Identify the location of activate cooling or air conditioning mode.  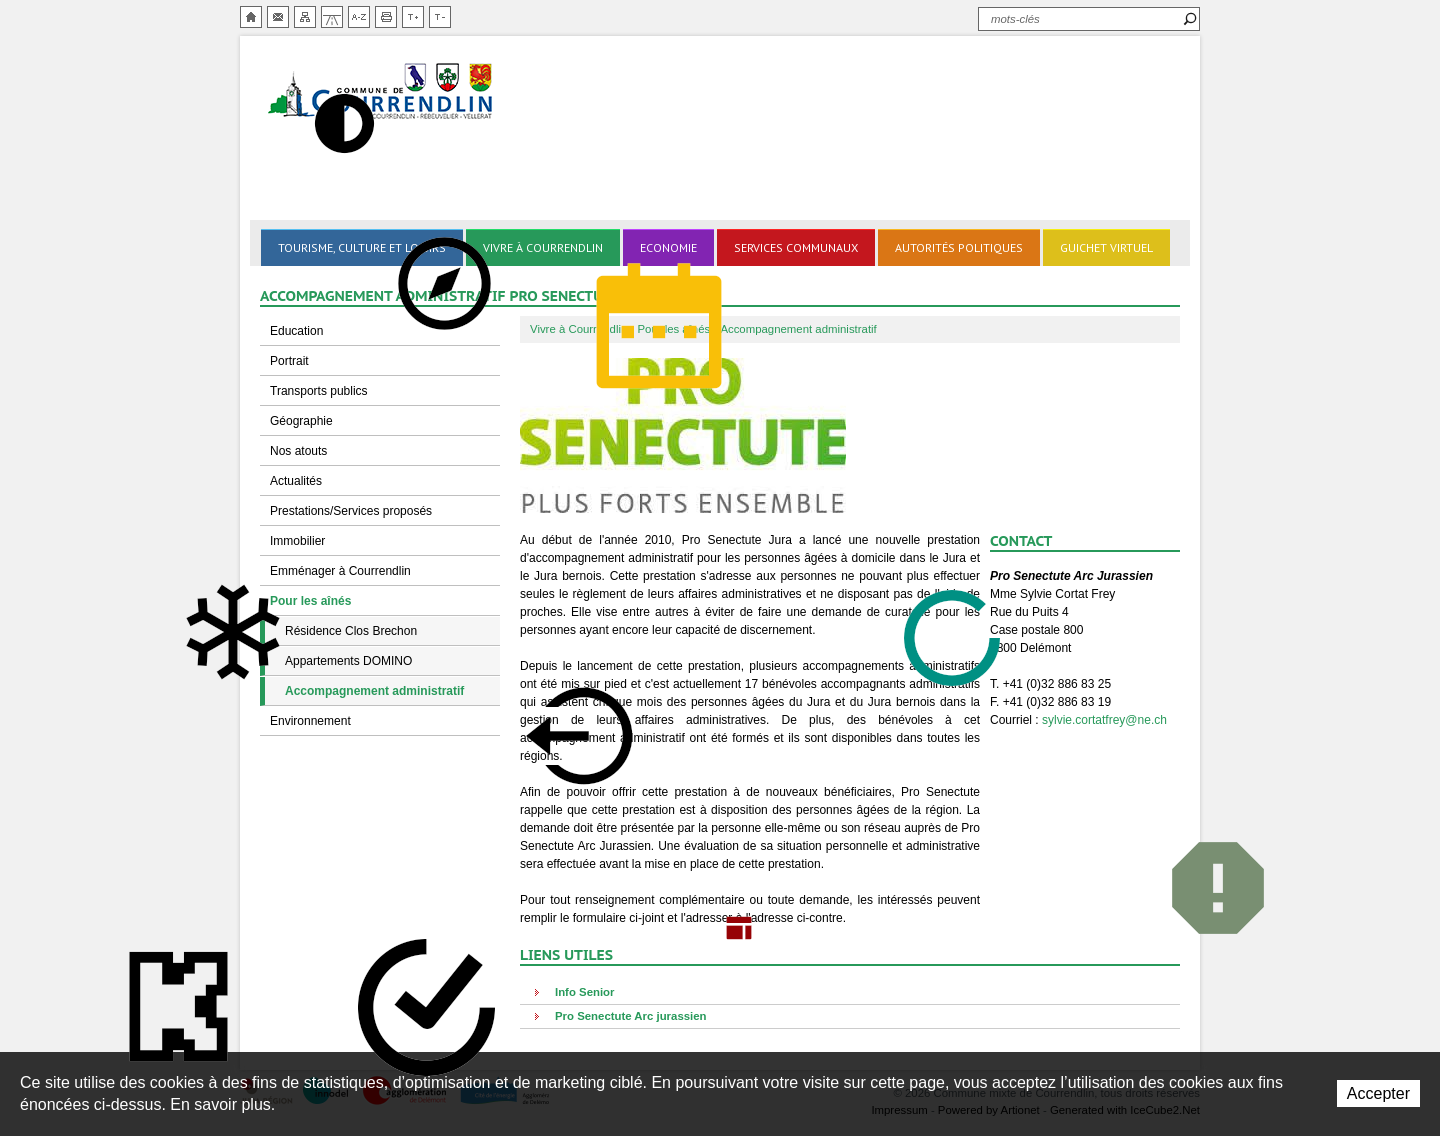
(233, 632).